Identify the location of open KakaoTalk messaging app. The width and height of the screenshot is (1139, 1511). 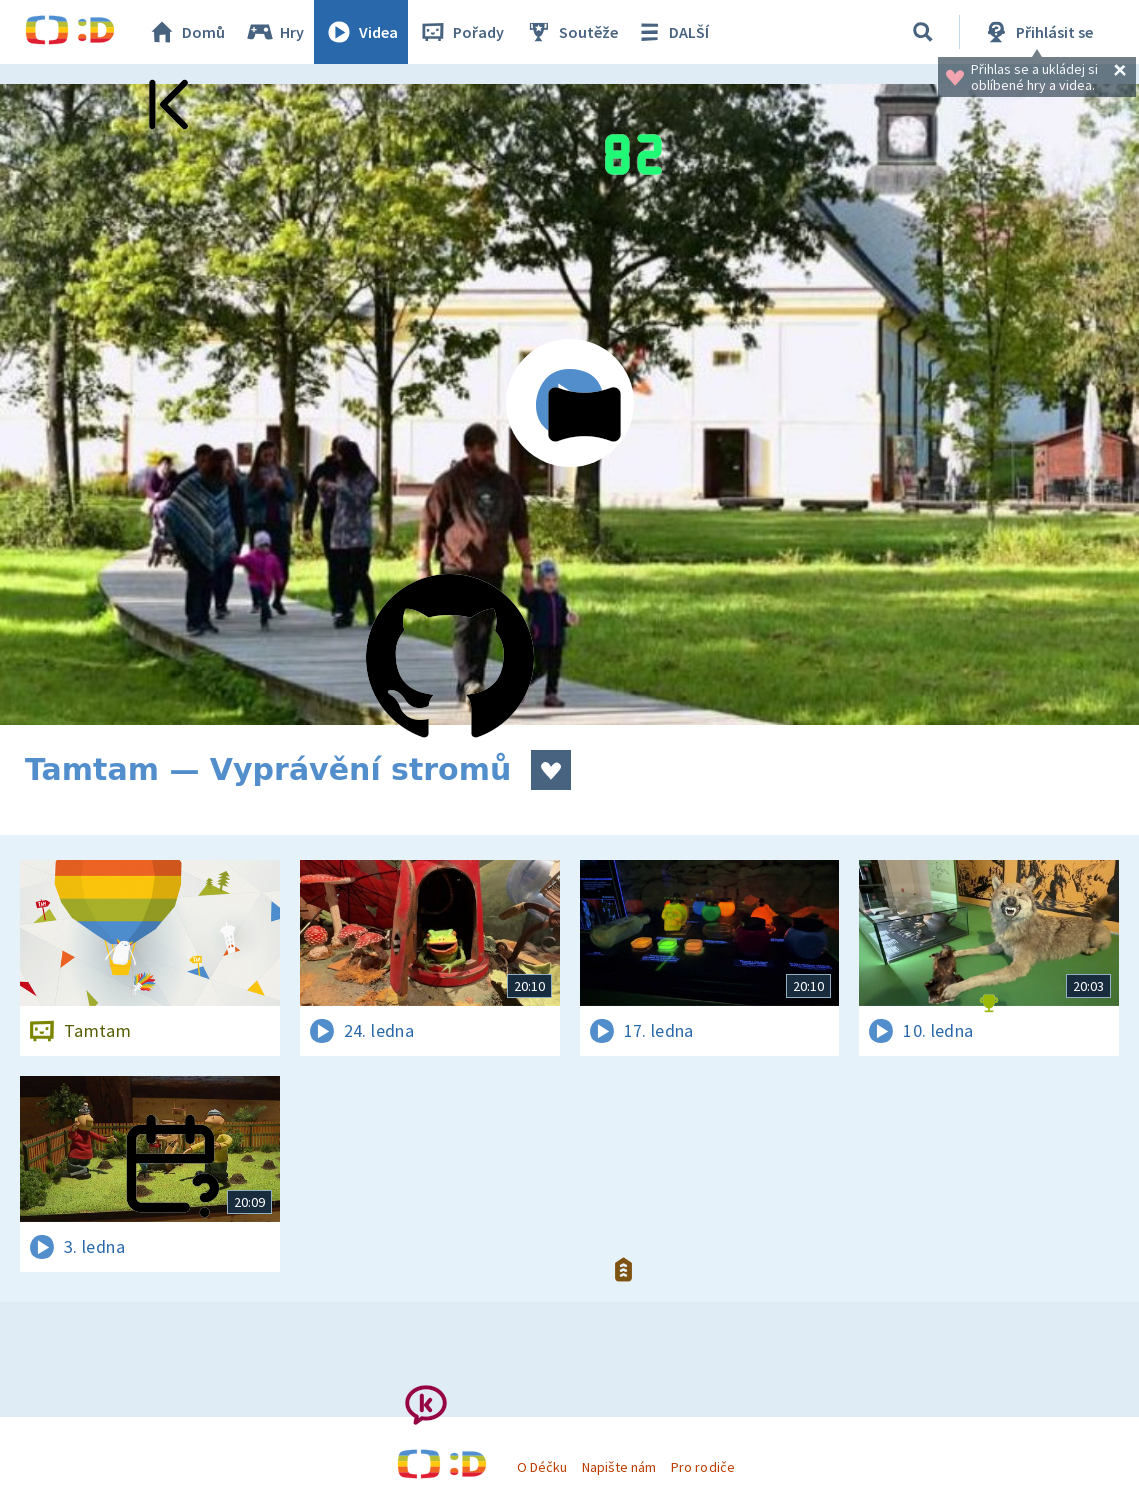
(426, 1404).